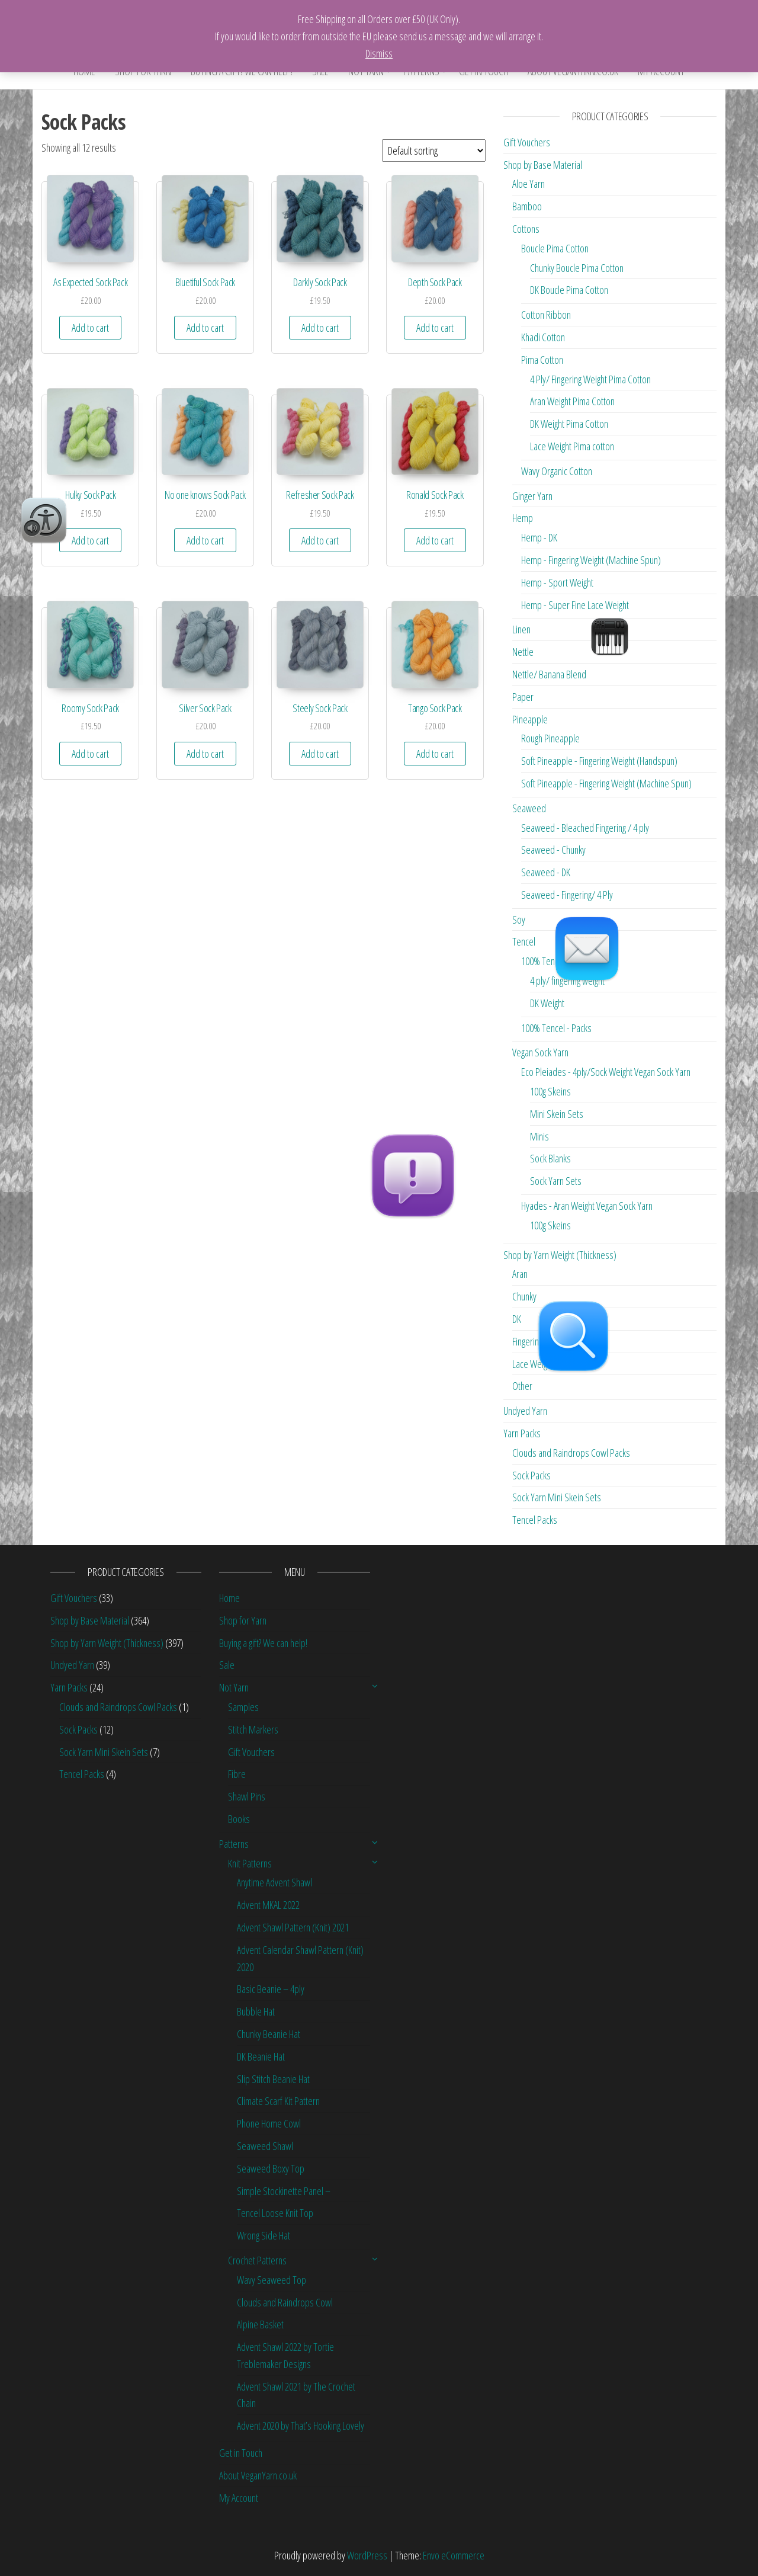 Image resolution: width=758 pixels, height=2576 pixels. What do you see at coordinates (573, 1336) in the screenshot?
I see `open Spotlight search` at bounding box center [573, 1336].